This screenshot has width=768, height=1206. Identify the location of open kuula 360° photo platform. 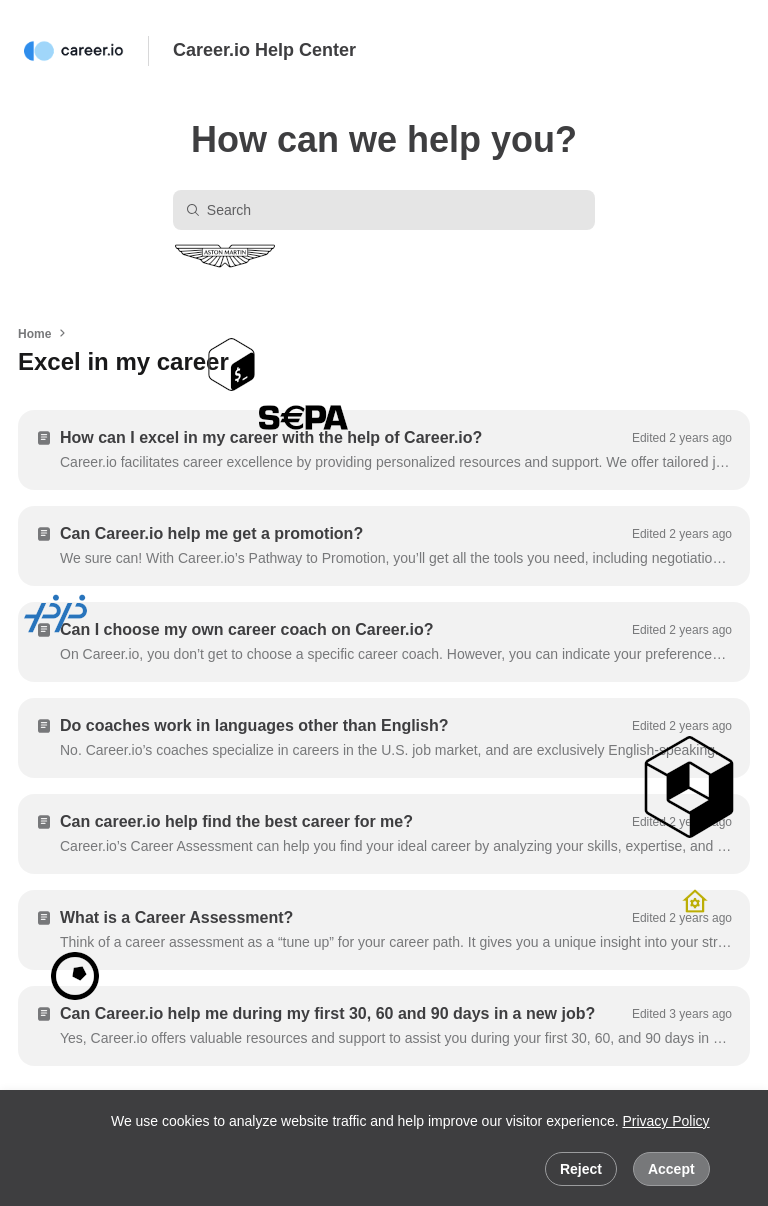
(75, 976).